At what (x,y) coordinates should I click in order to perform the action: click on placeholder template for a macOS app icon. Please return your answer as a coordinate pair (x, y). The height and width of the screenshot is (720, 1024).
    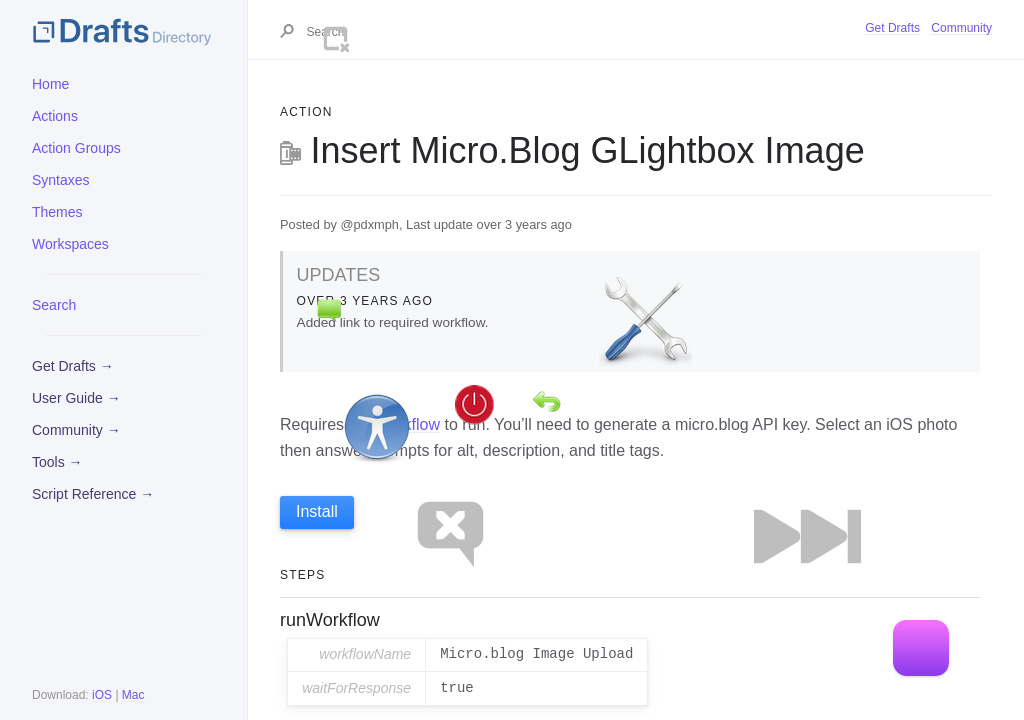
    Looking at the image, I should click on (921, 648).